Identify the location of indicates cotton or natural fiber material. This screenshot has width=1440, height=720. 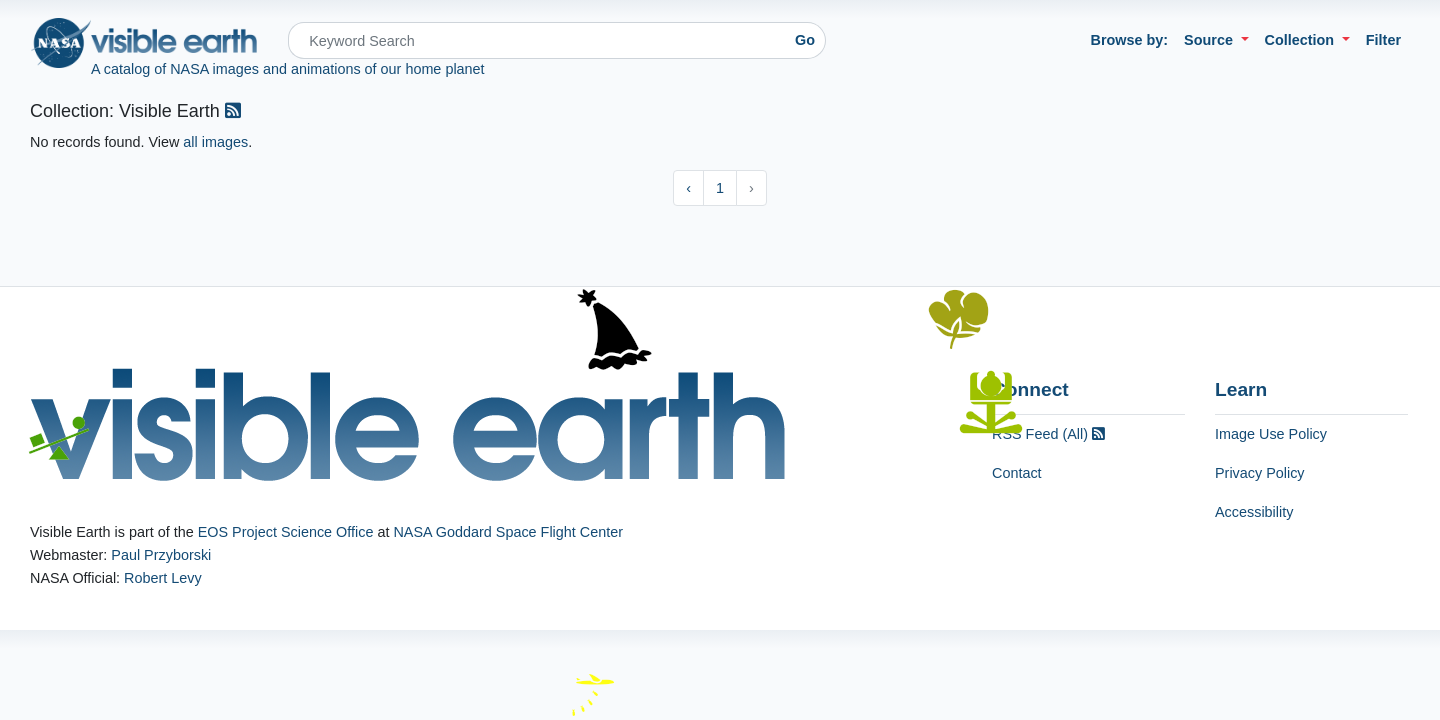
(958, 319).